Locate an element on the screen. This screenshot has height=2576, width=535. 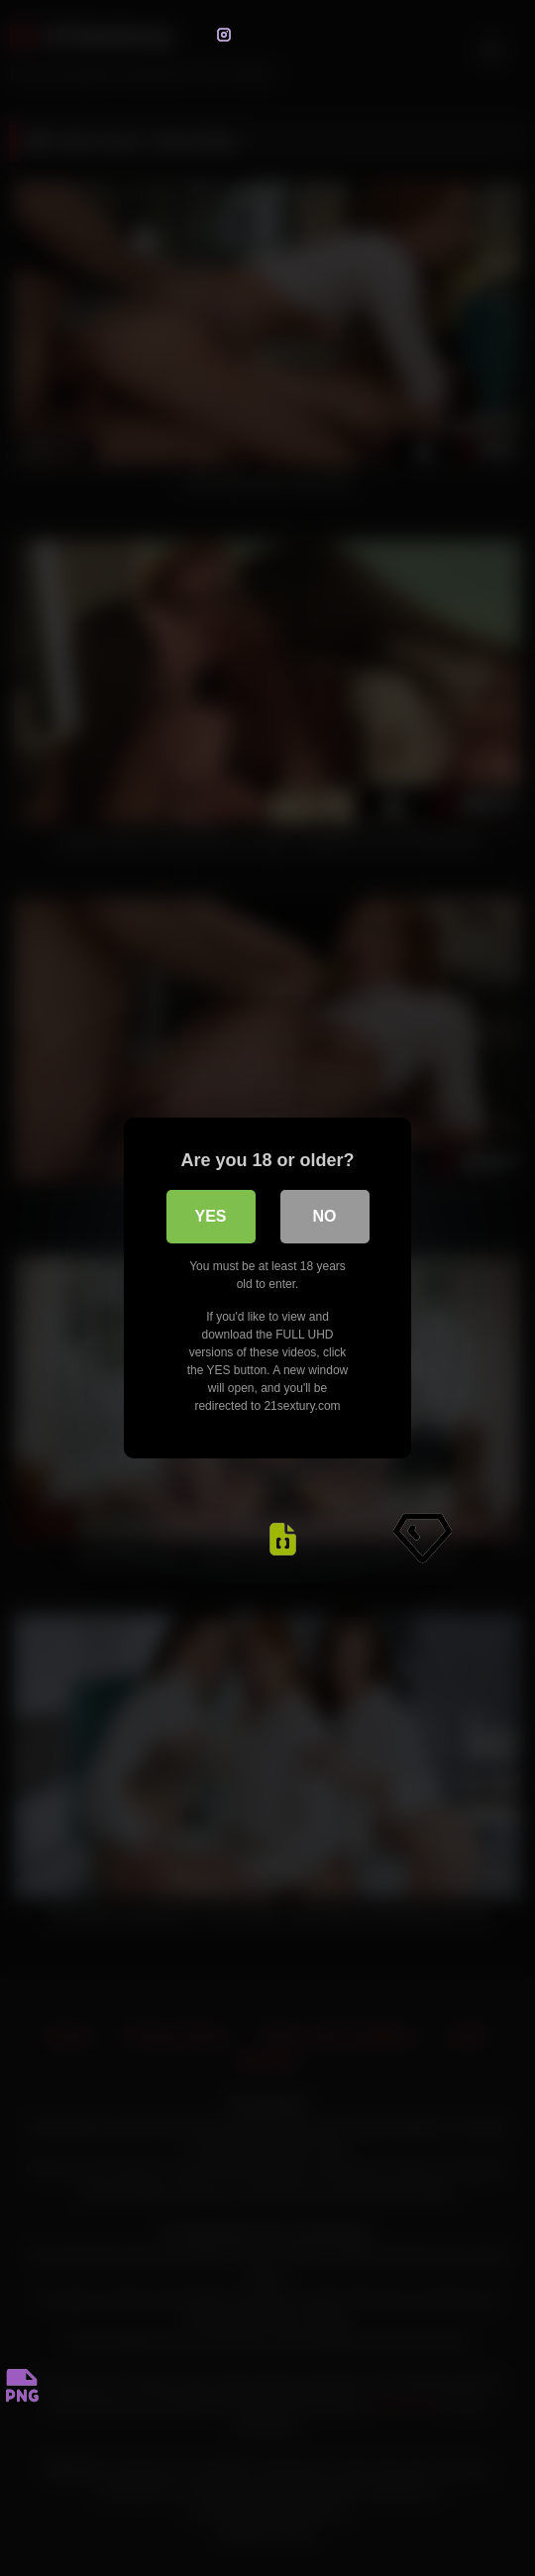
view source code file is located at coordinates (282, 1539).